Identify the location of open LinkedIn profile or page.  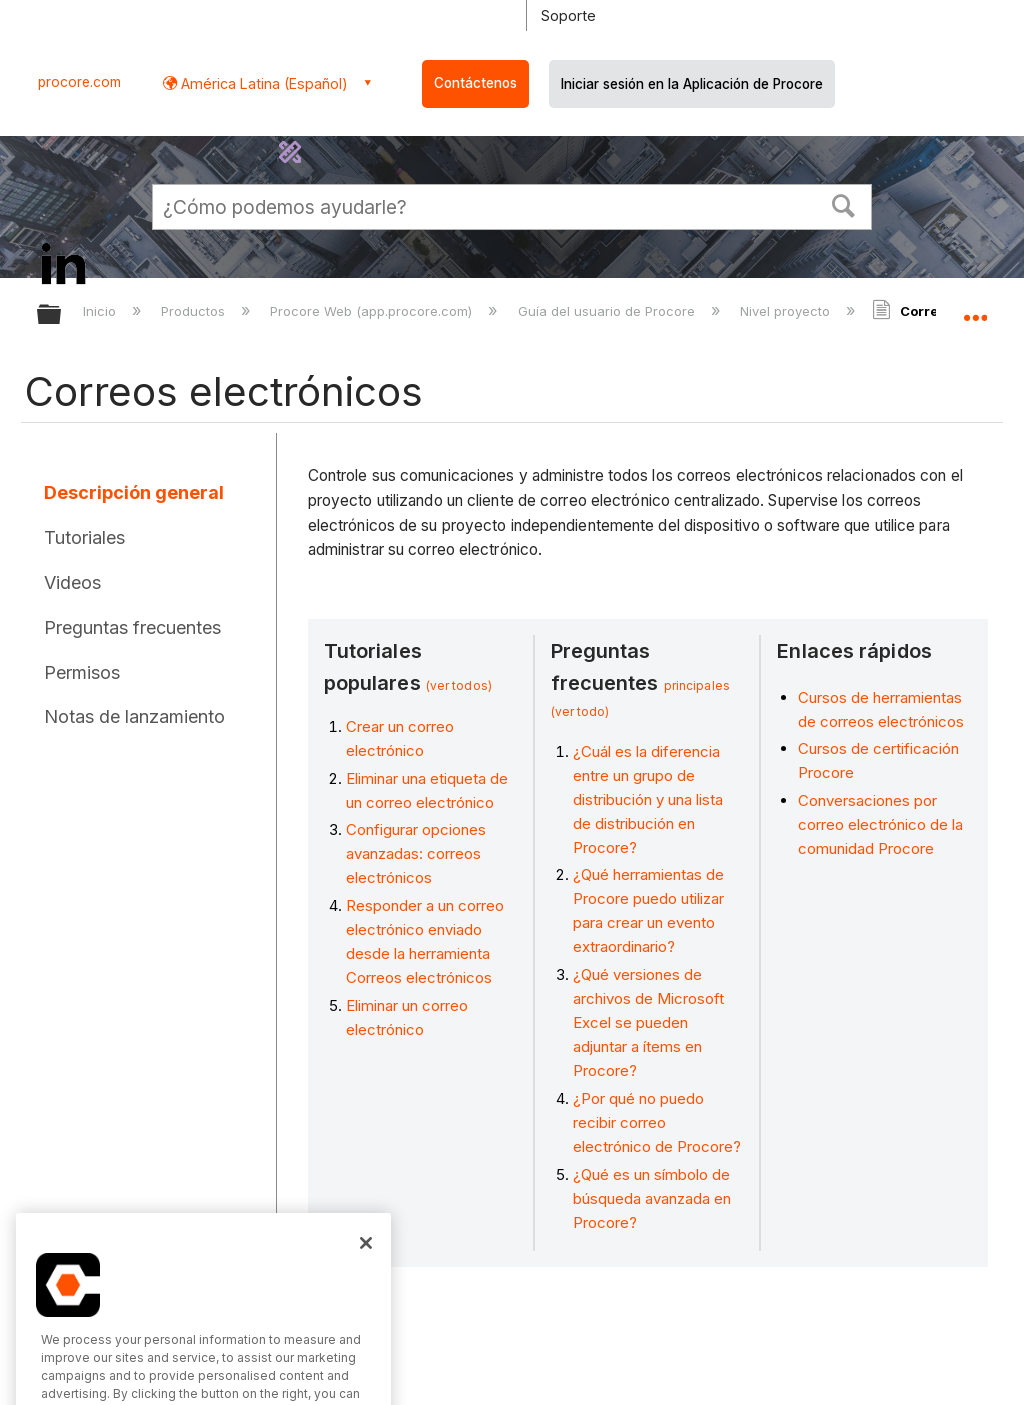
(62, 263).